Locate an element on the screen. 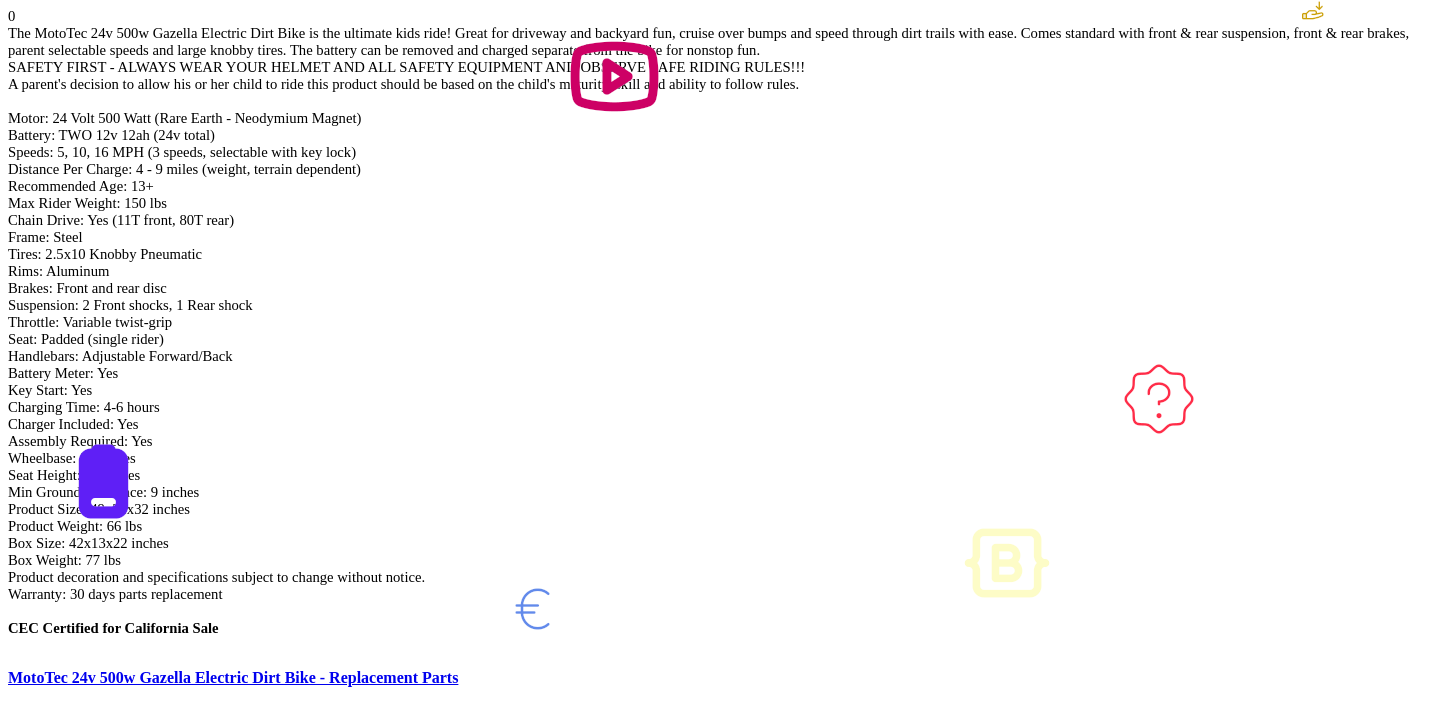  access help or FAQ section is located at coordinates (1159, 399).